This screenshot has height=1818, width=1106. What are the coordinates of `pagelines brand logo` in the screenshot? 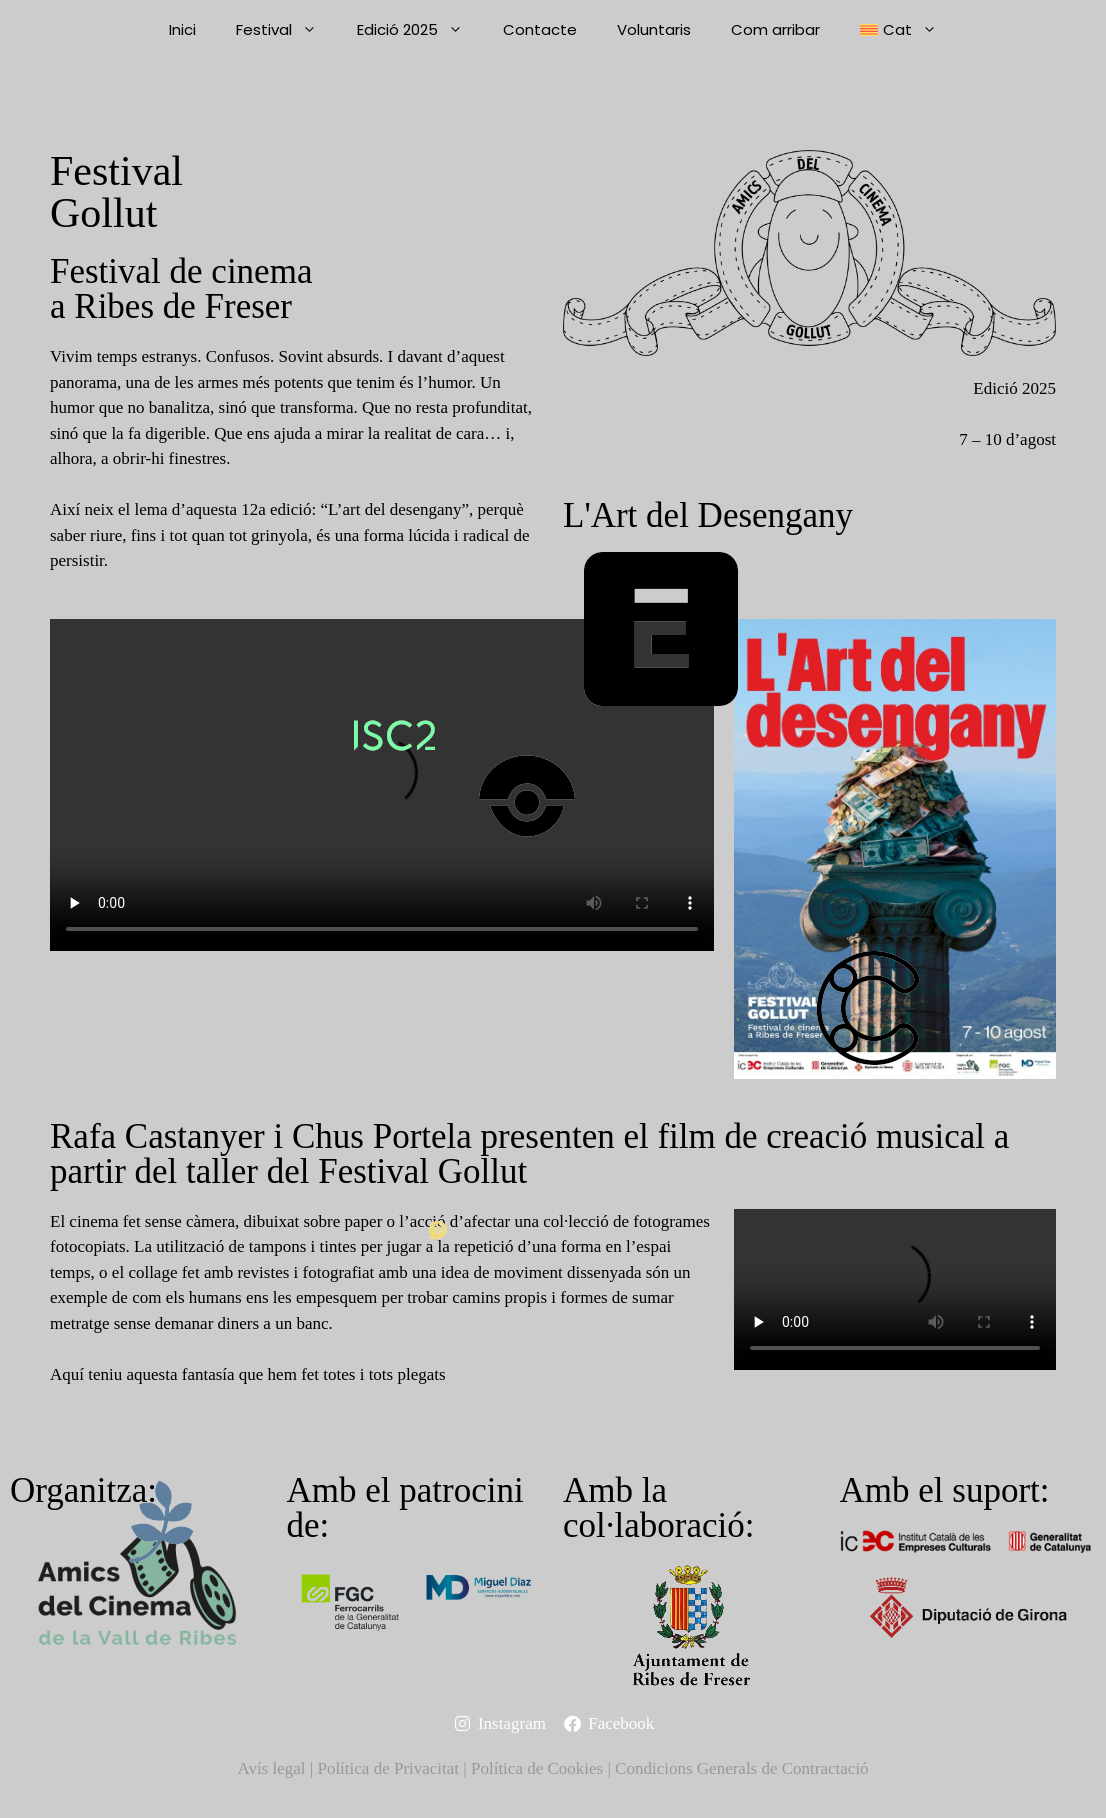 It's located at (161, 1521).